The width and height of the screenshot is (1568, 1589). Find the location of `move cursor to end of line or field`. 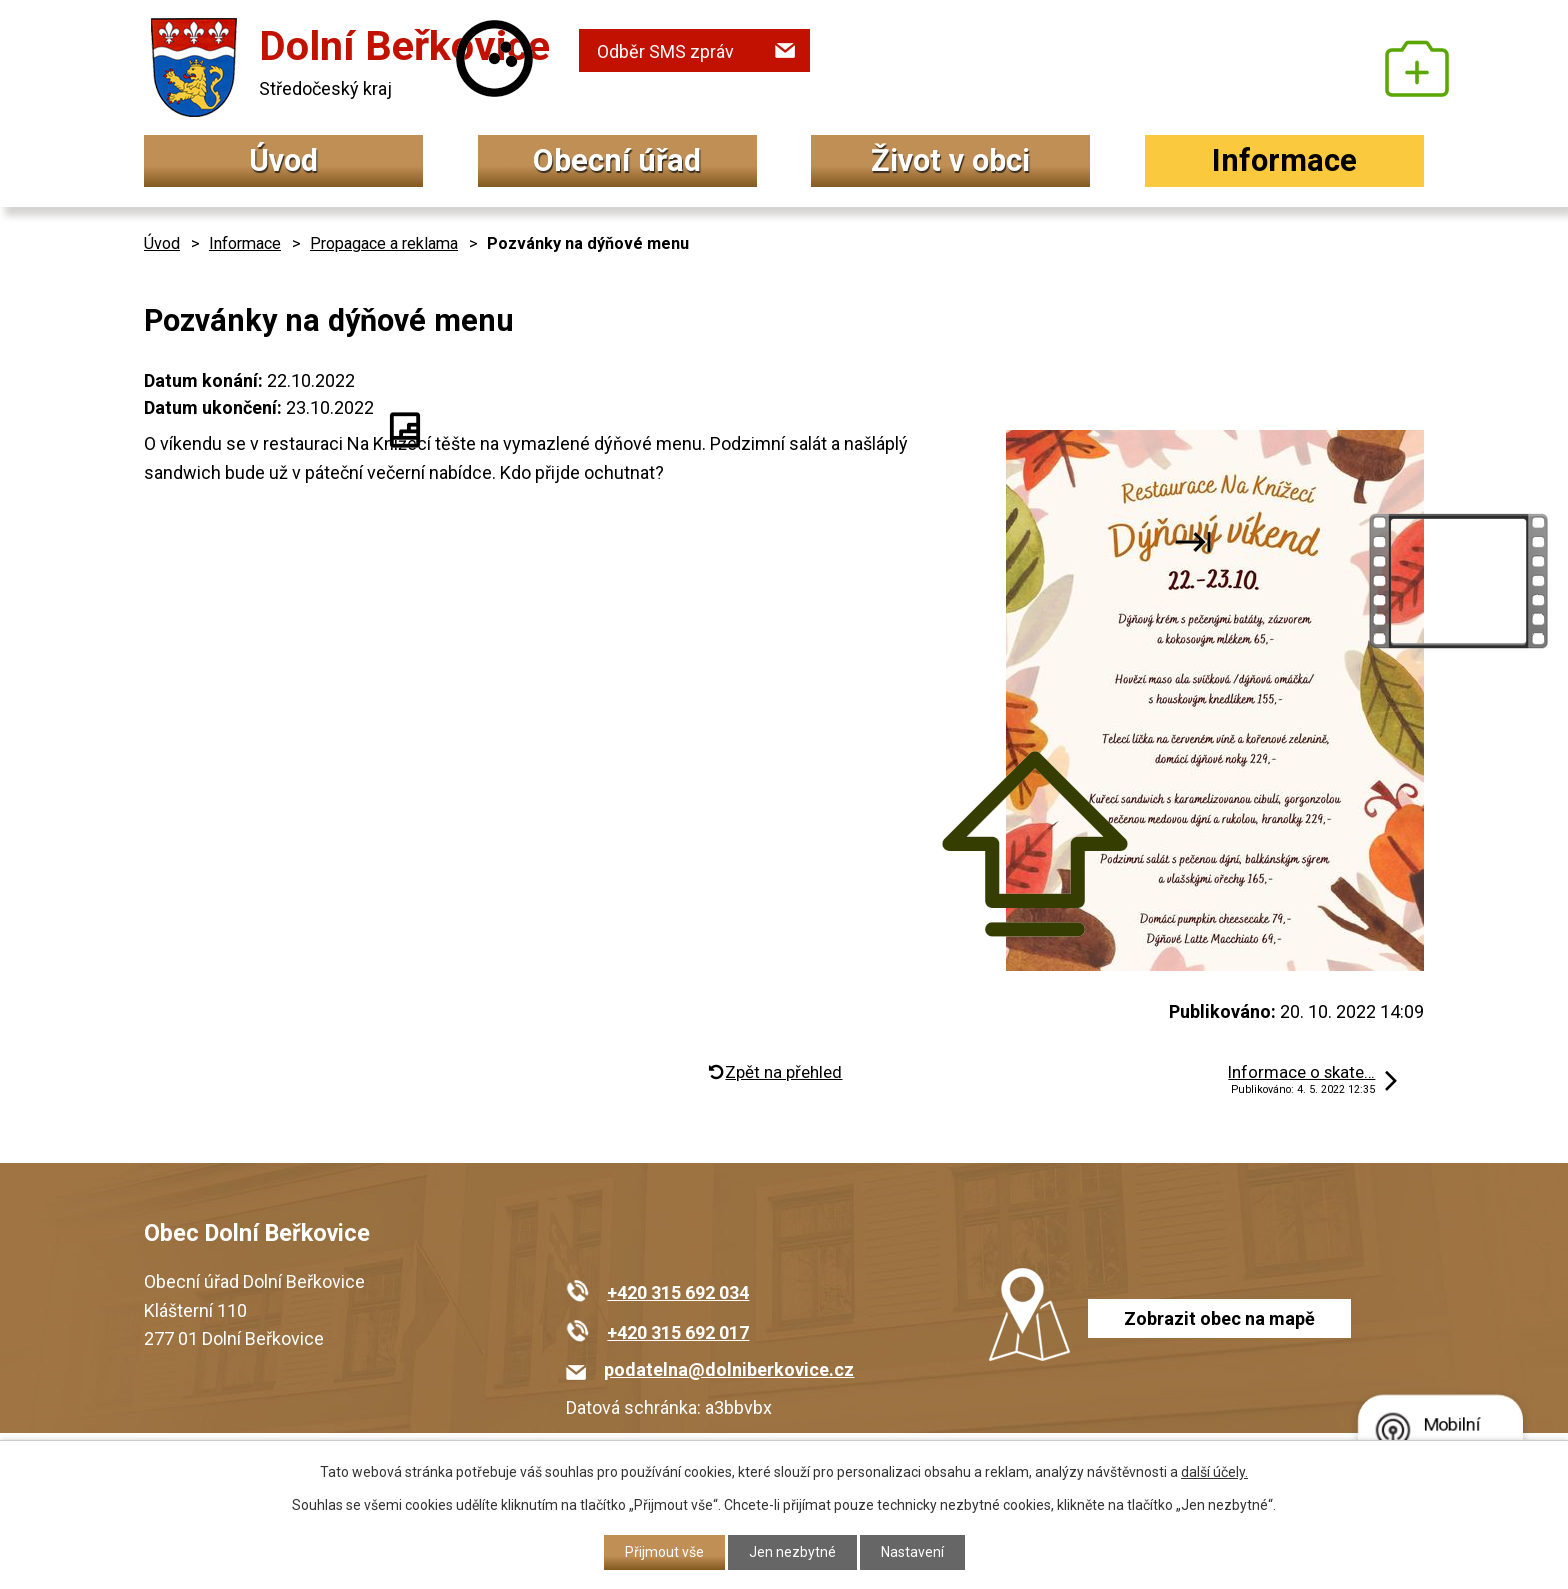

move cursor to end of line or field is located at coordinates (1194, 542).